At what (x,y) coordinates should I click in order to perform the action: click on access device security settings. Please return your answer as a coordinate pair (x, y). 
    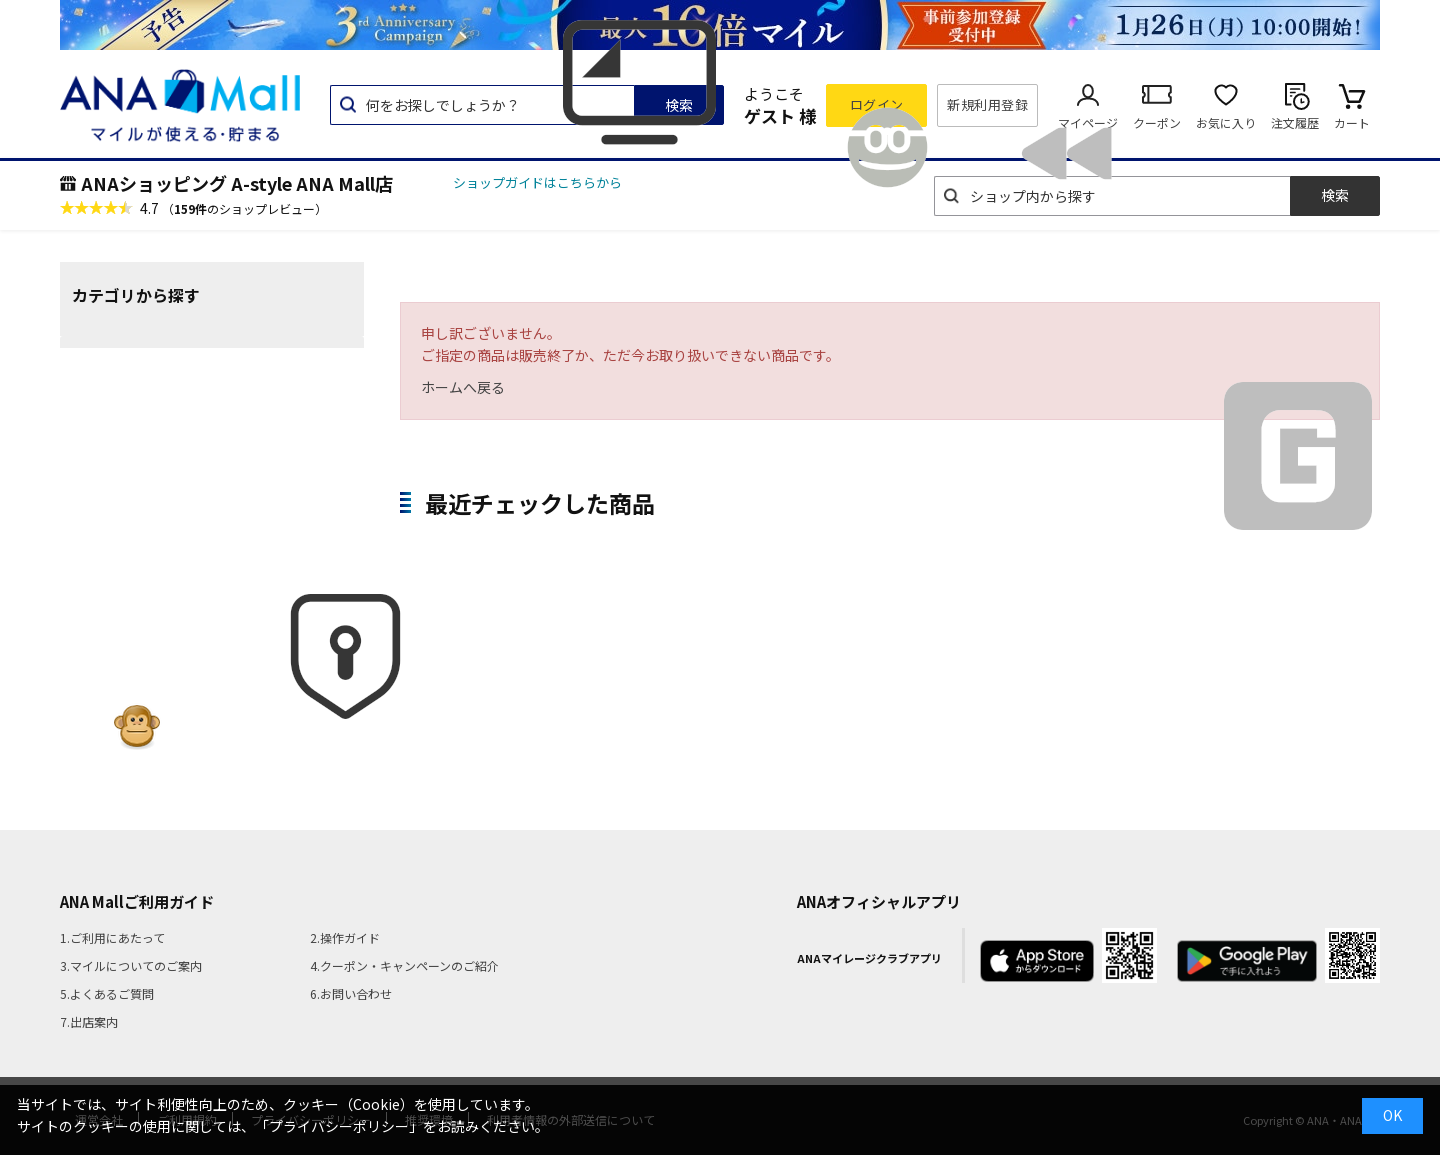
    Looking at the image, I should click on (345, 656).